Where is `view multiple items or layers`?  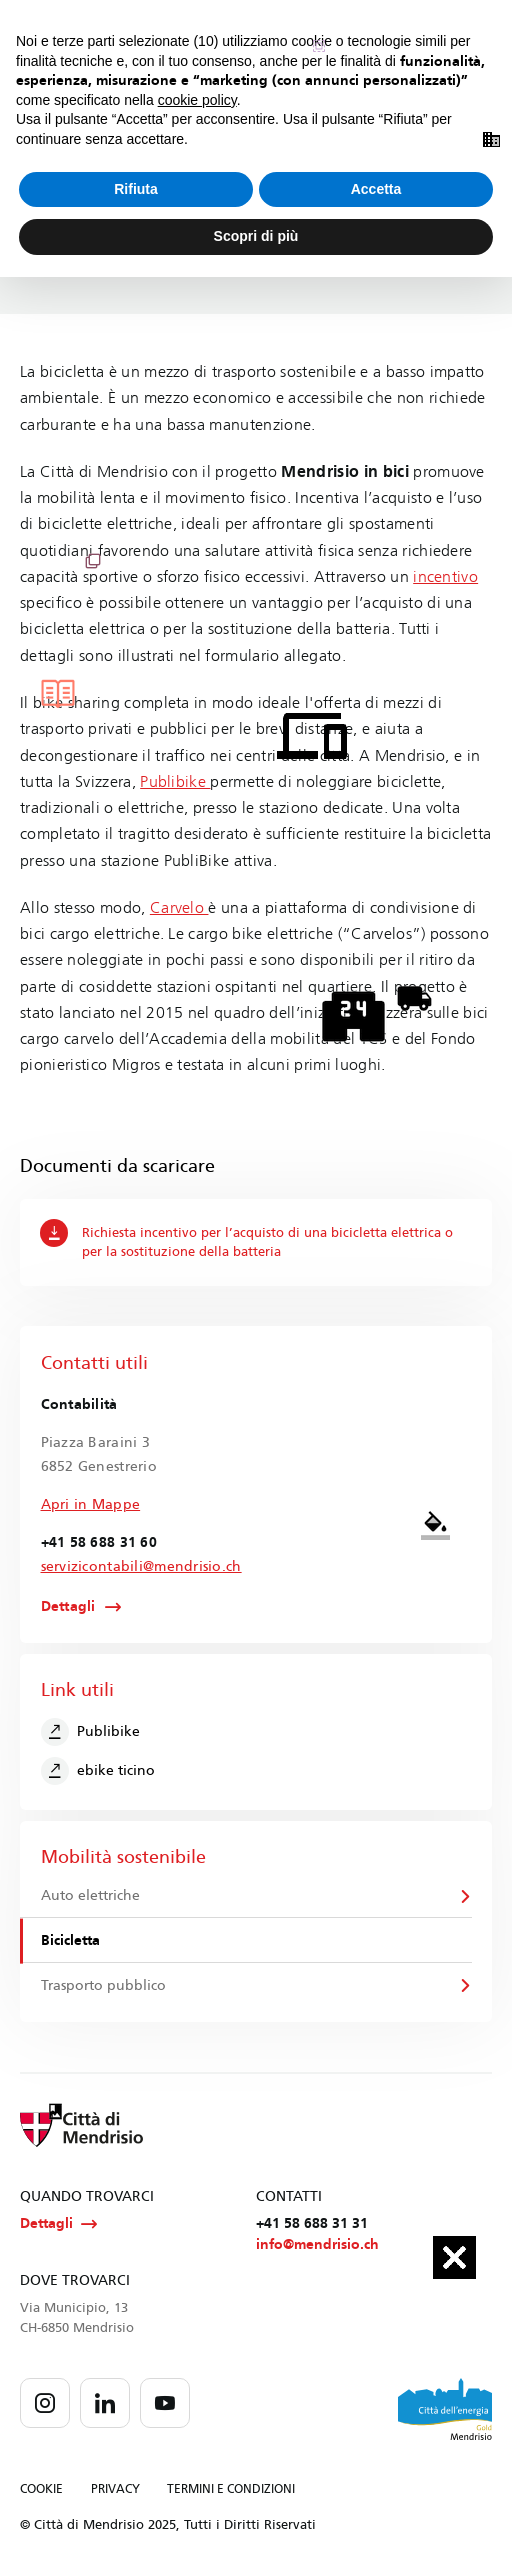
view multiple items or layers is located at coordinates (93, 561).